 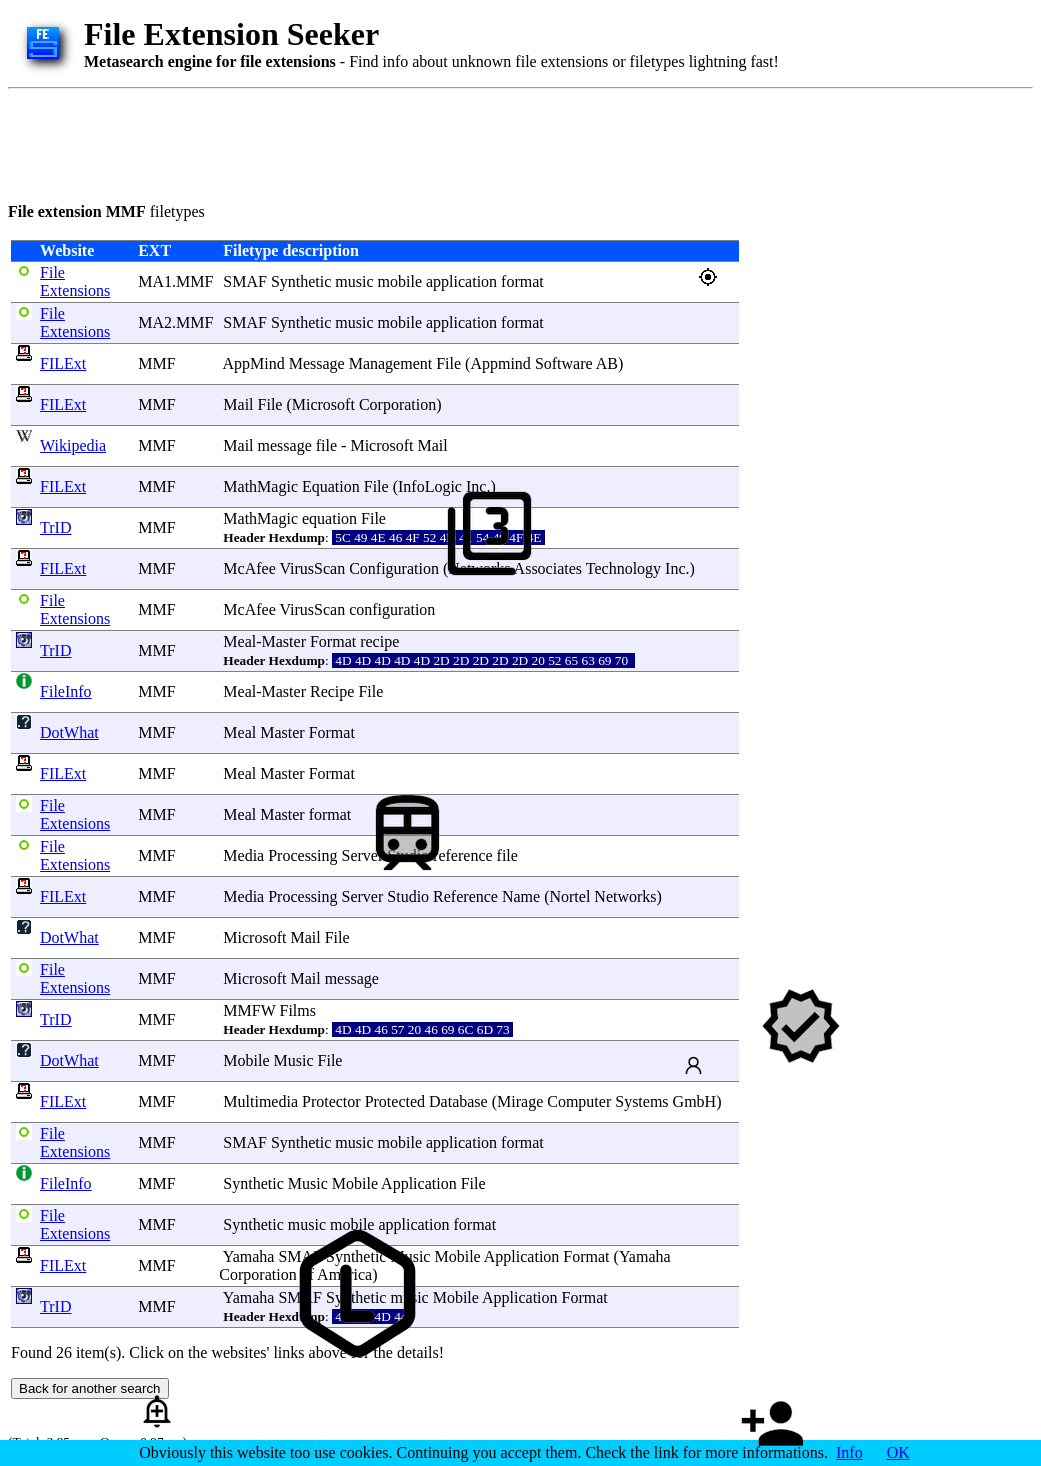 What do you see at coordinates (357, 1293) in the screenshot?
I see `indicates a "large" size option` at bounding box center [357, 1293].